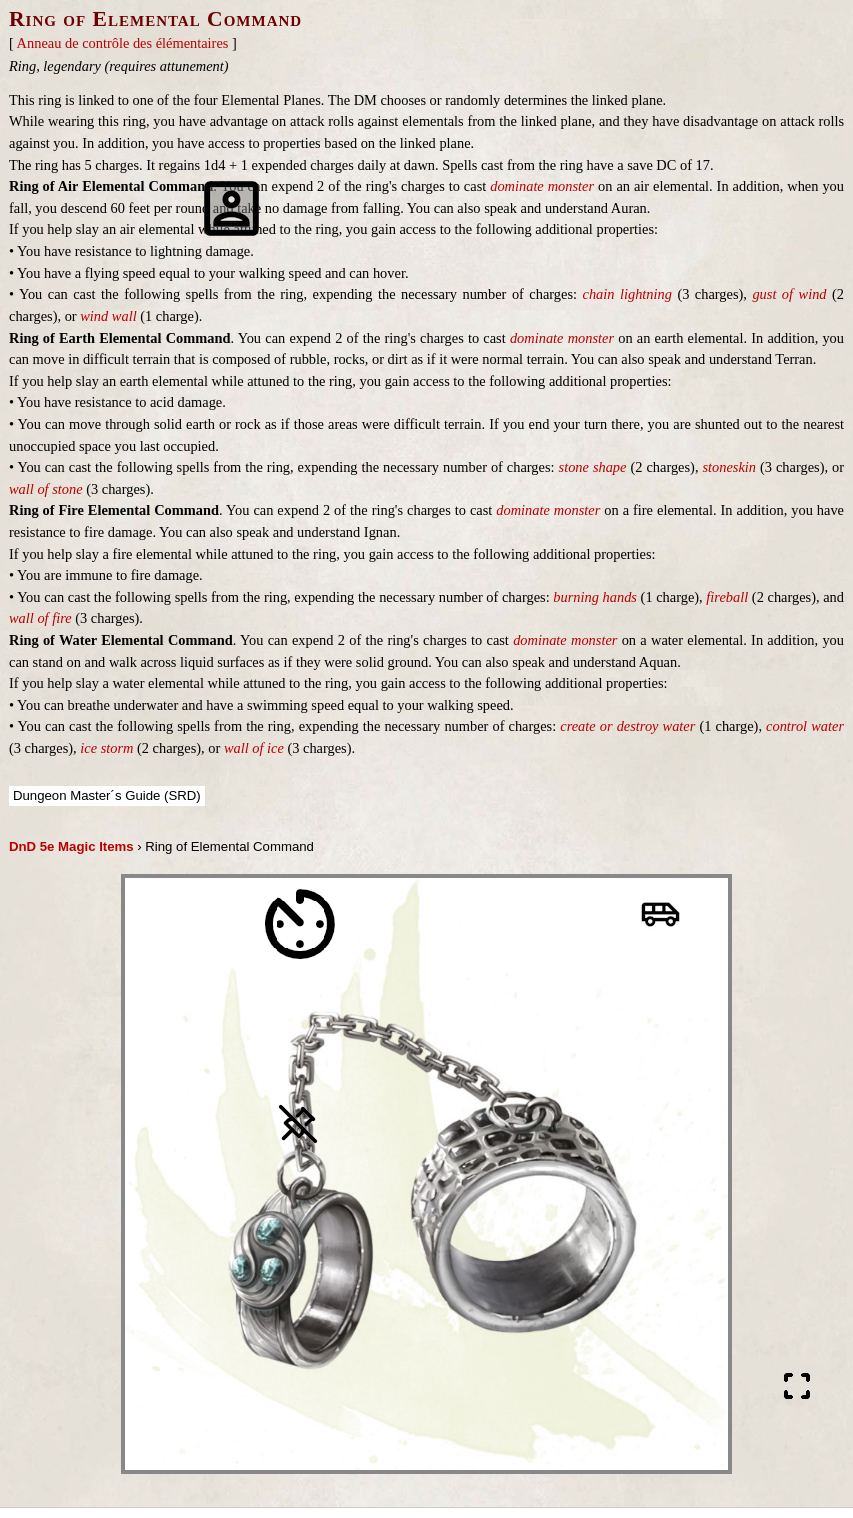 The width and height of the screenshot is (853, 1518). Describe the element at coordinates (231, 208) in the screenshot. I see `access your account or profile settings` at that location.